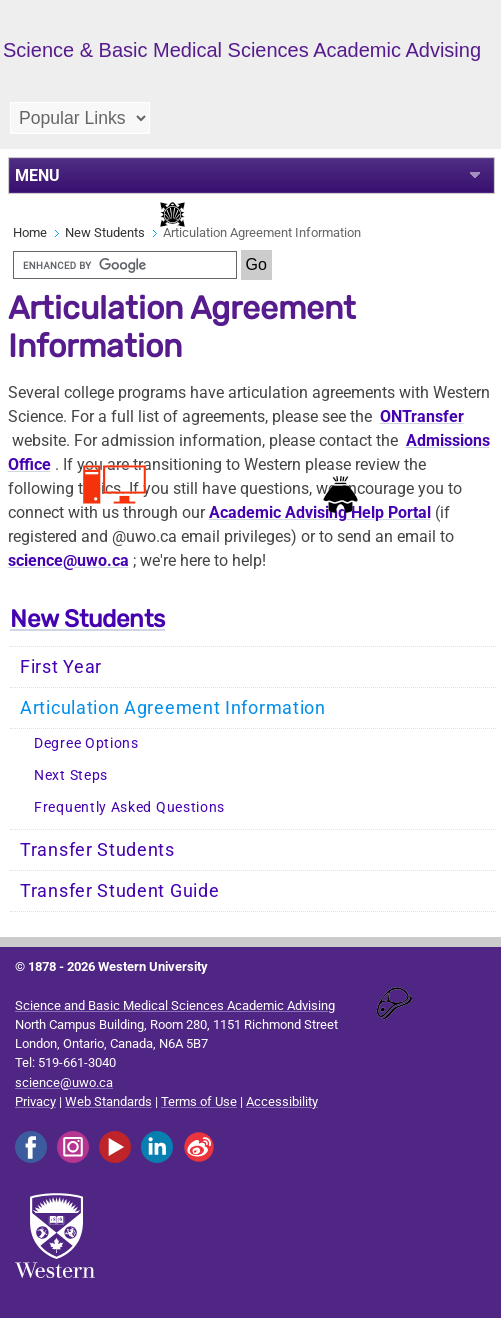  Describe the element at coordinates (340, 494) in the screenshot. I see `select a hut or shelter in-game` at that location.